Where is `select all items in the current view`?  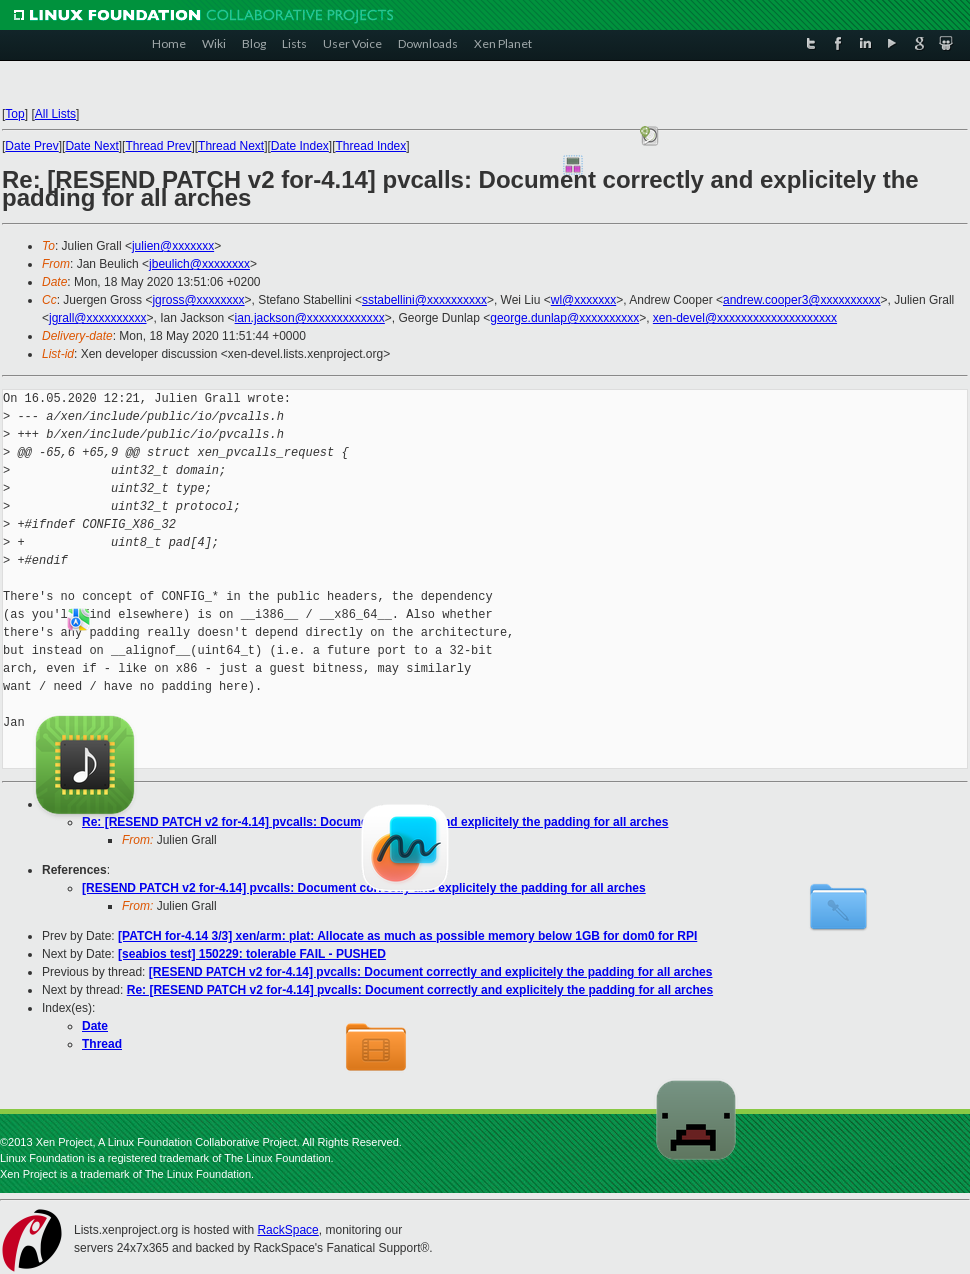
select all items in the current view is located at coordinates (573, 165).